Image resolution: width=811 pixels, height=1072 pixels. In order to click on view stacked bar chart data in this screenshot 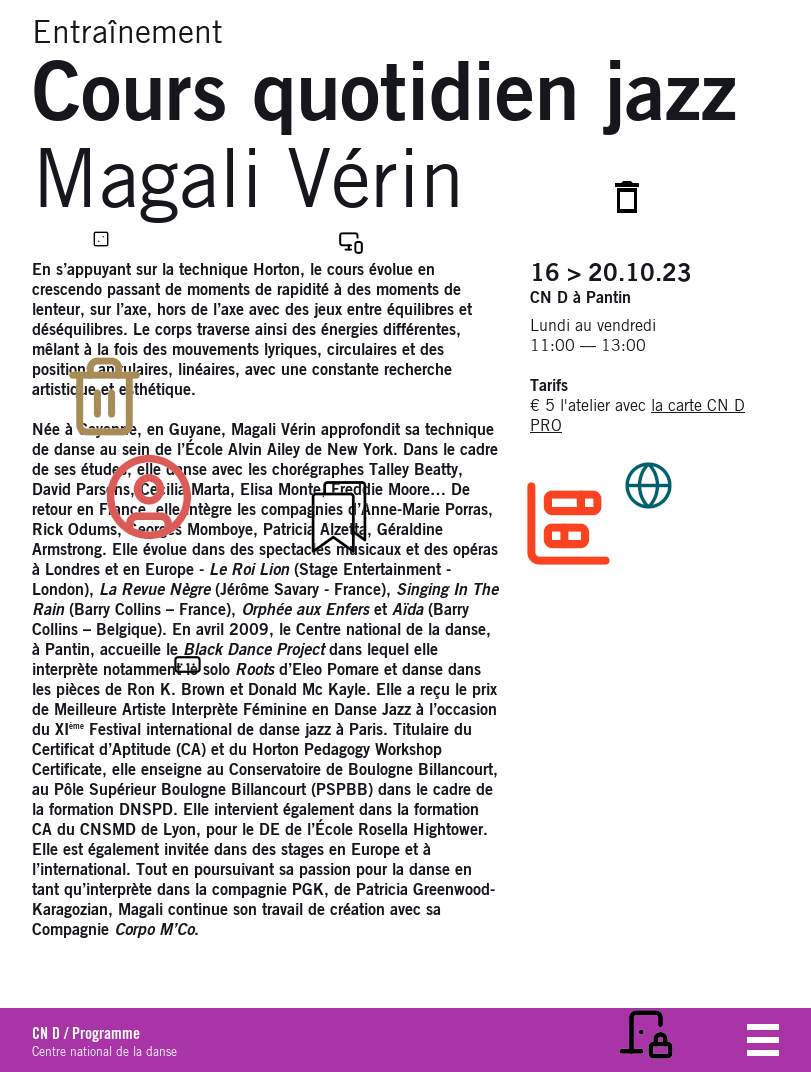, I will do `click(568, 523)`.